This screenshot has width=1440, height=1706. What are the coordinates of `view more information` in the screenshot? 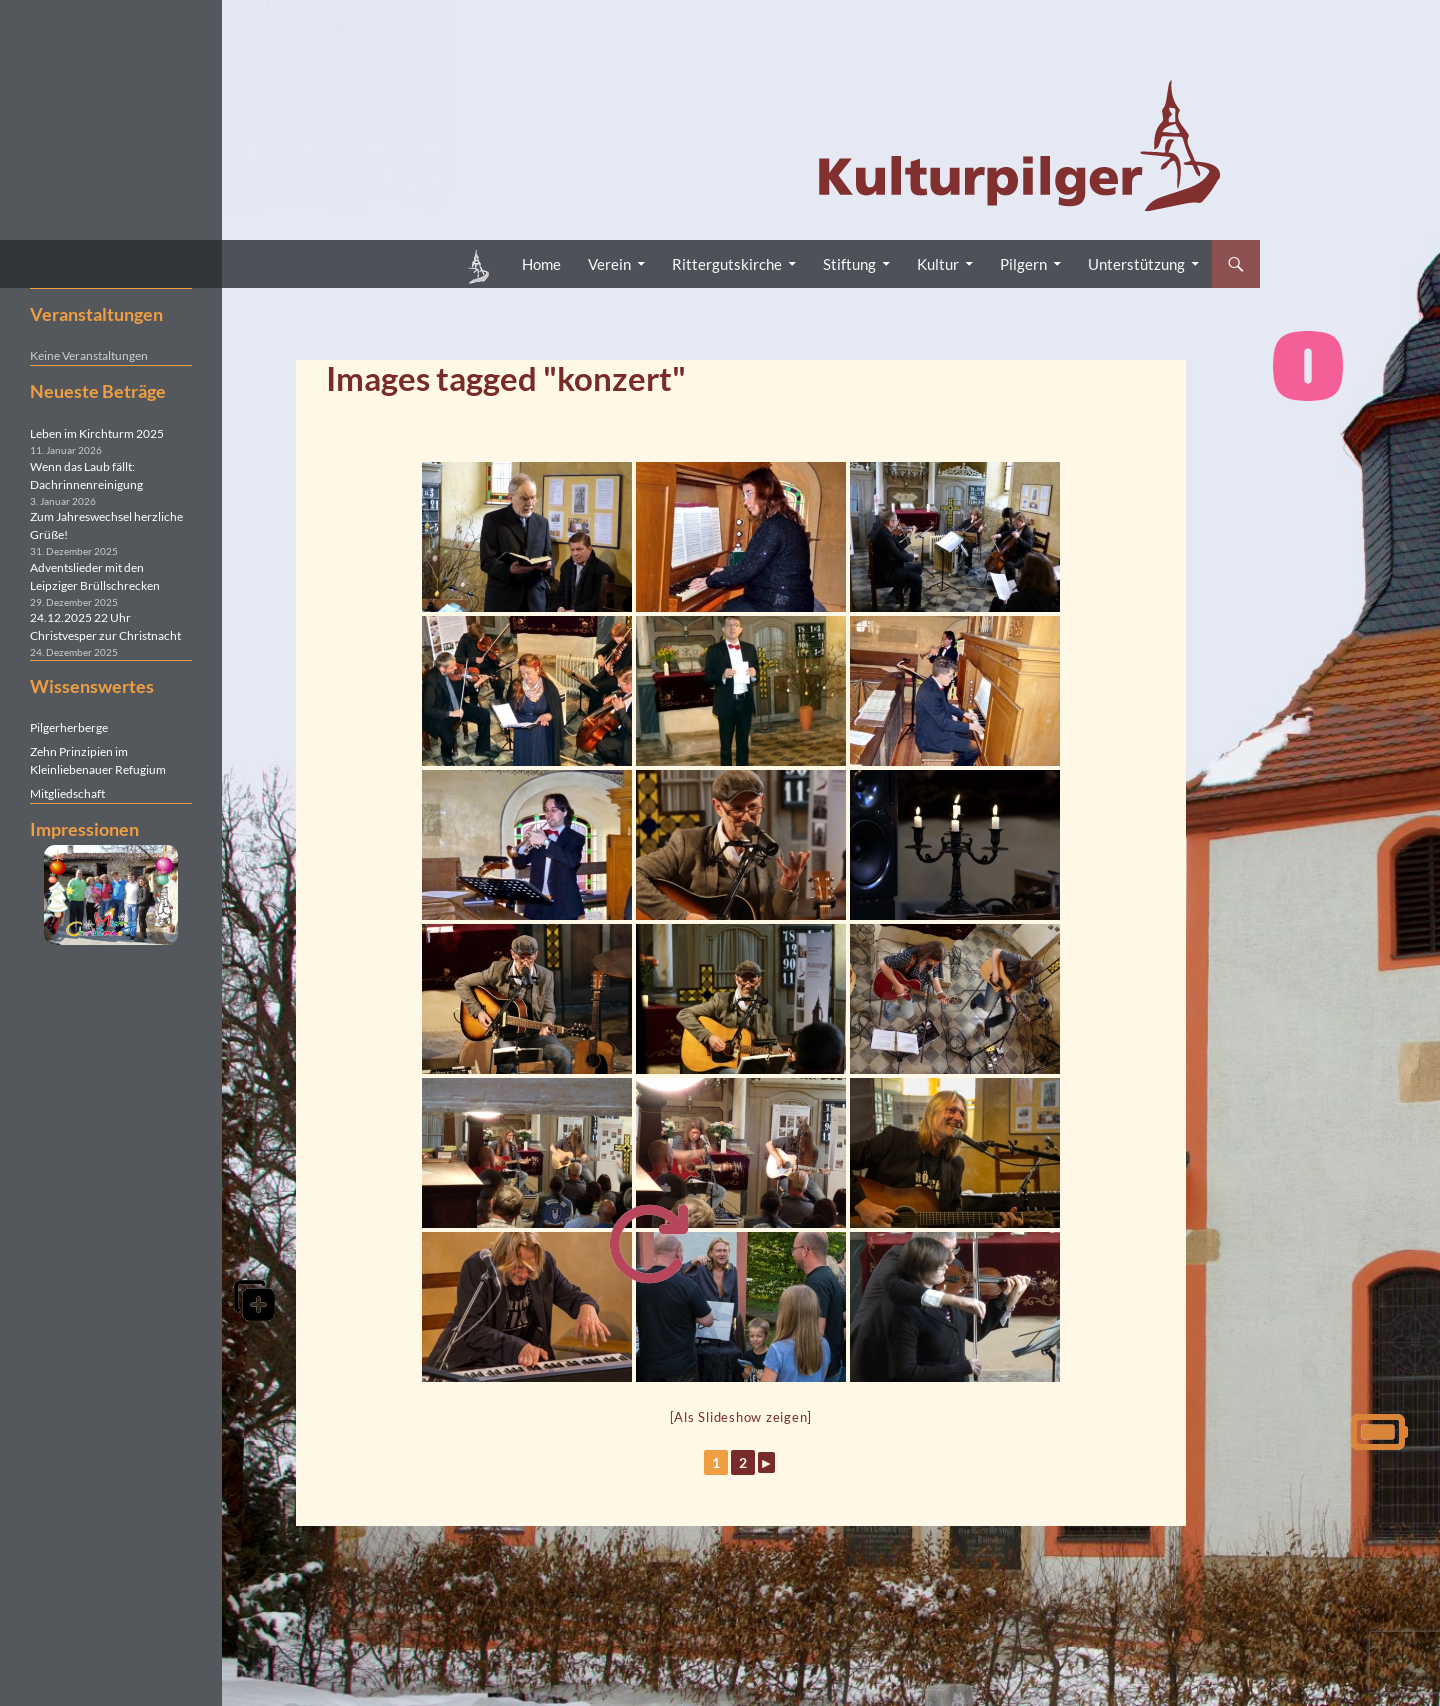 It's located at (1308, 366).